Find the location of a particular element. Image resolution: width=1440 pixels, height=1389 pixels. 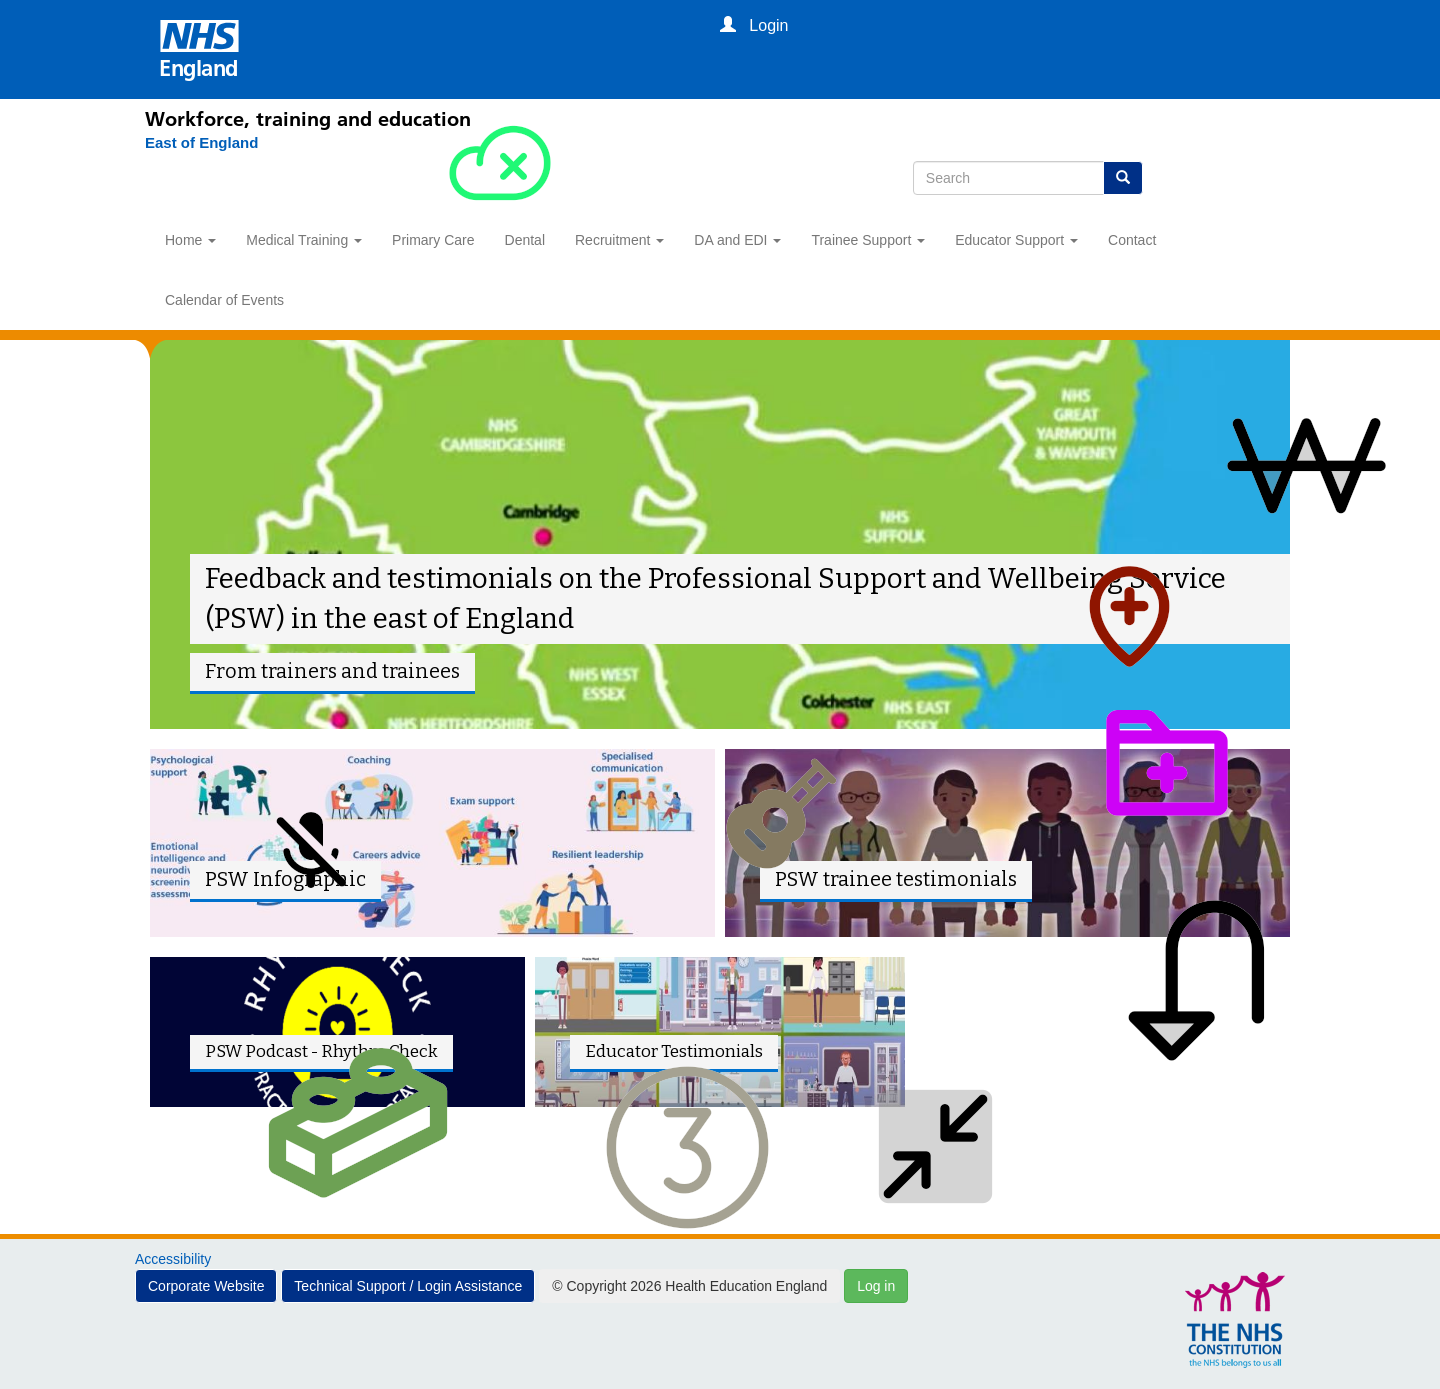

minimize or collapse a window is located at coordinates (935, 1146).